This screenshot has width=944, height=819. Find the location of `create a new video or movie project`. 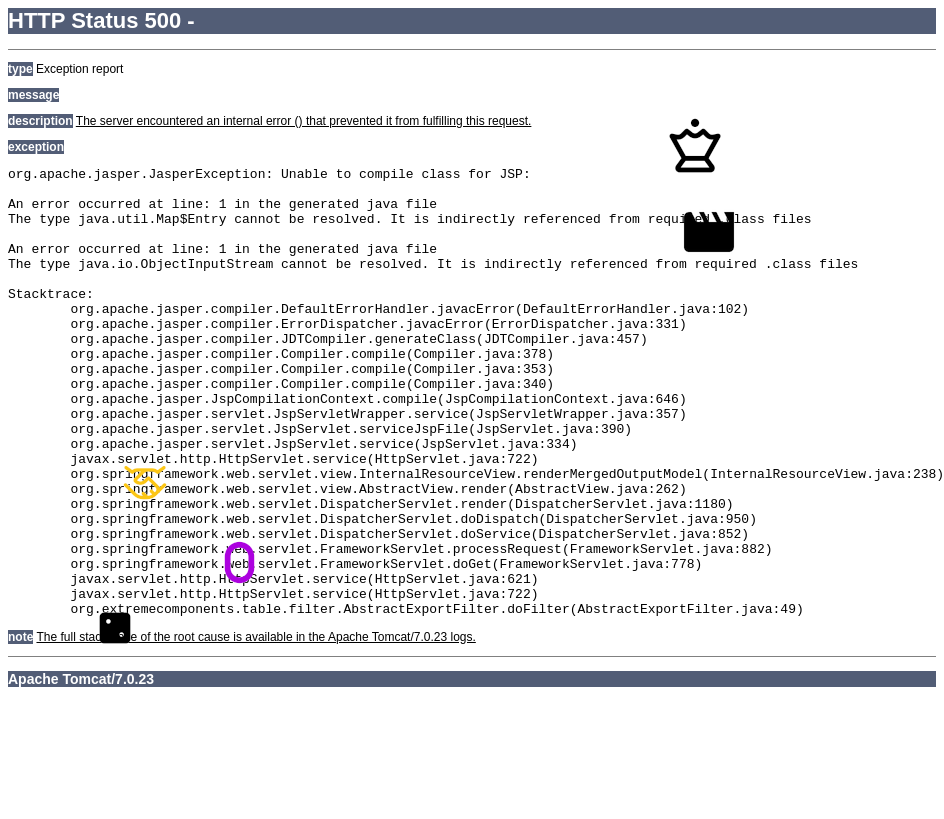

create a new video or movie project is located at coordinates (709, 232).